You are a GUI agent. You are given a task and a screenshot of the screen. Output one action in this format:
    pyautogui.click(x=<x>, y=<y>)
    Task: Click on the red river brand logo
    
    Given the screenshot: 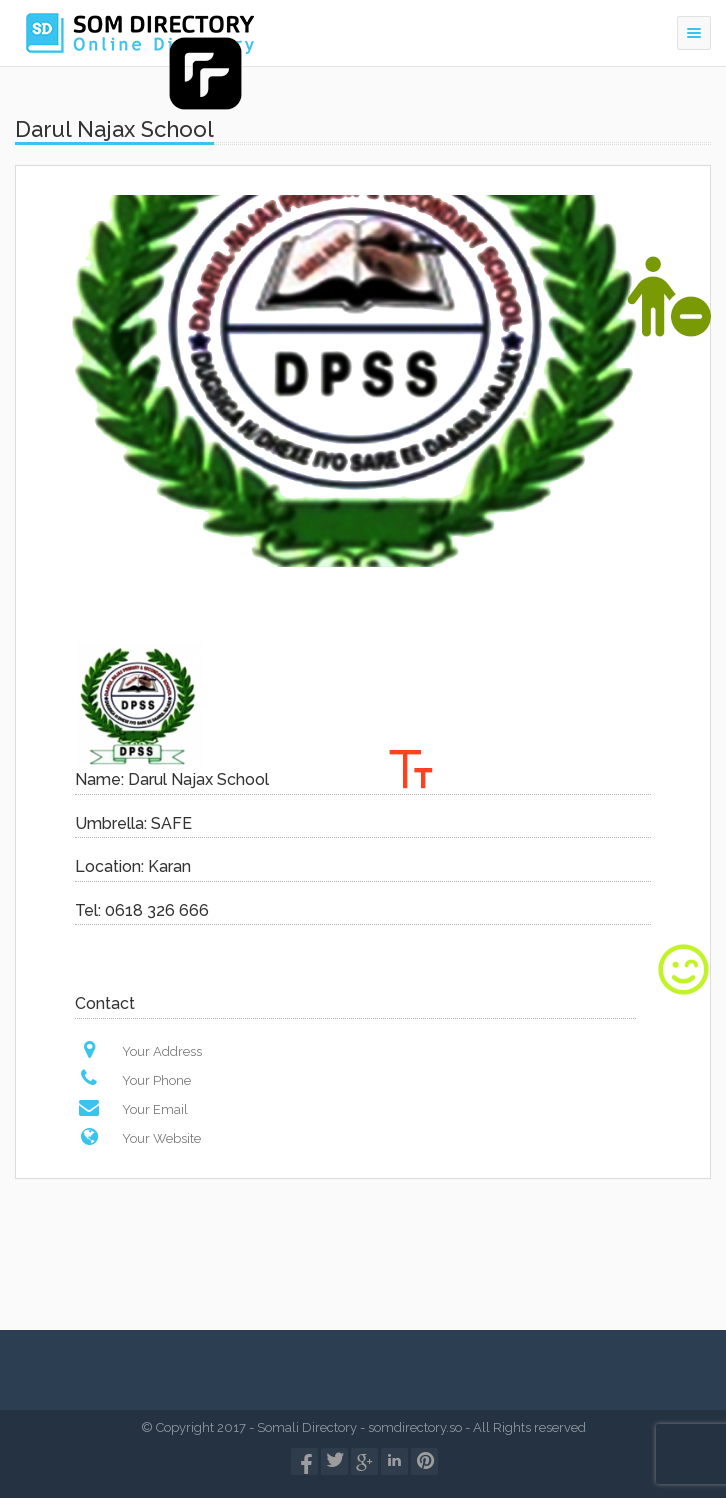 What is the action you would take?
    pyautogui.click(x=205, y=73)
    